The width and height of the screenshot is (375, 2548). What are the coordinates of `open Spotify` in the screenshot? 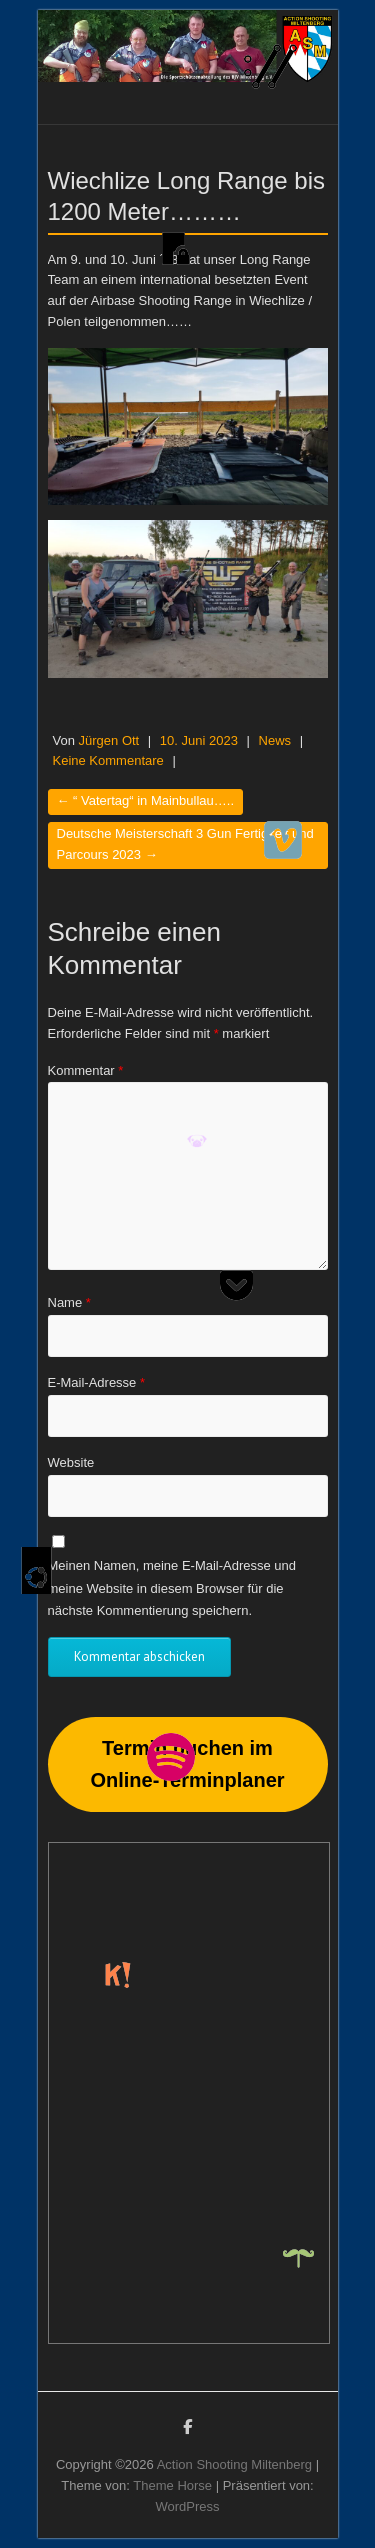 It's located at (171, 1757).